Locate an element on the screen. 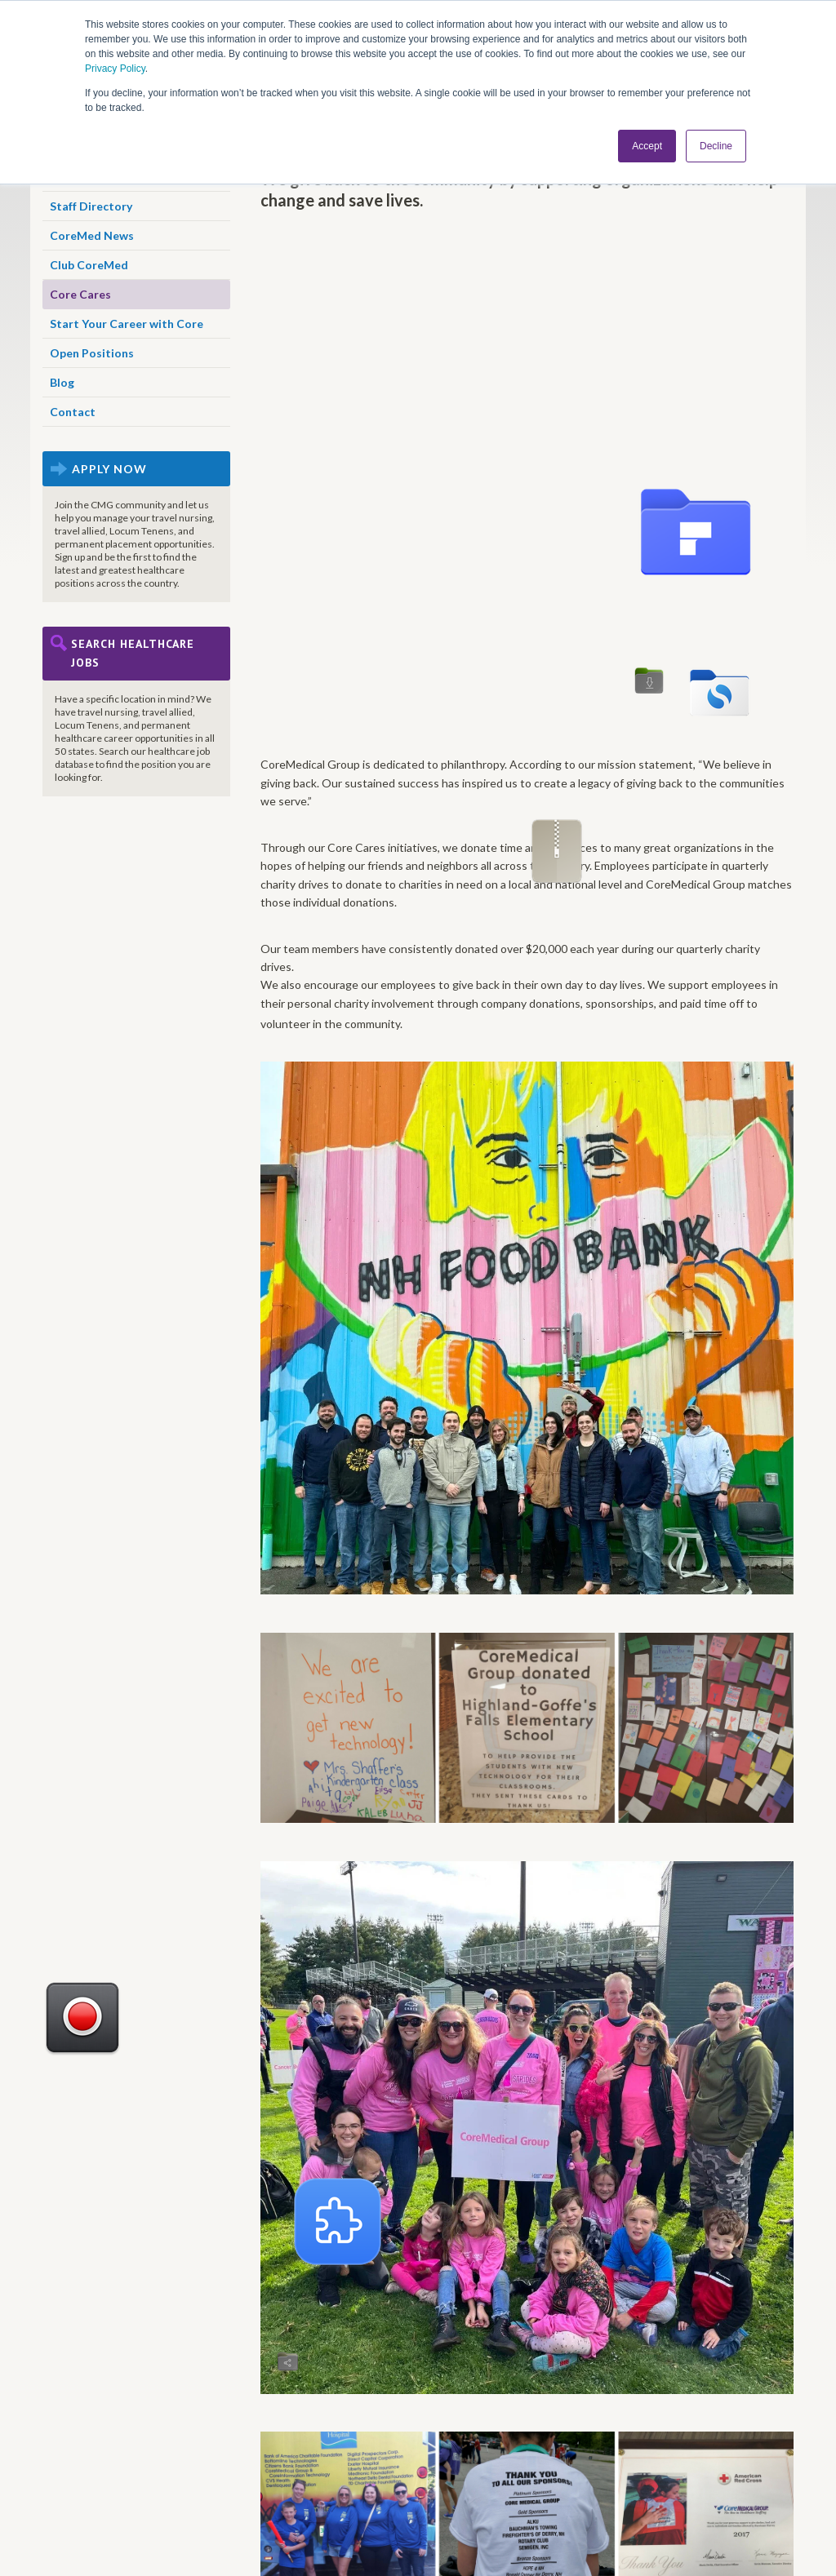 This screenshot has width=836, height=2576. open simplenote files folder is located at coordinates (719, 694).